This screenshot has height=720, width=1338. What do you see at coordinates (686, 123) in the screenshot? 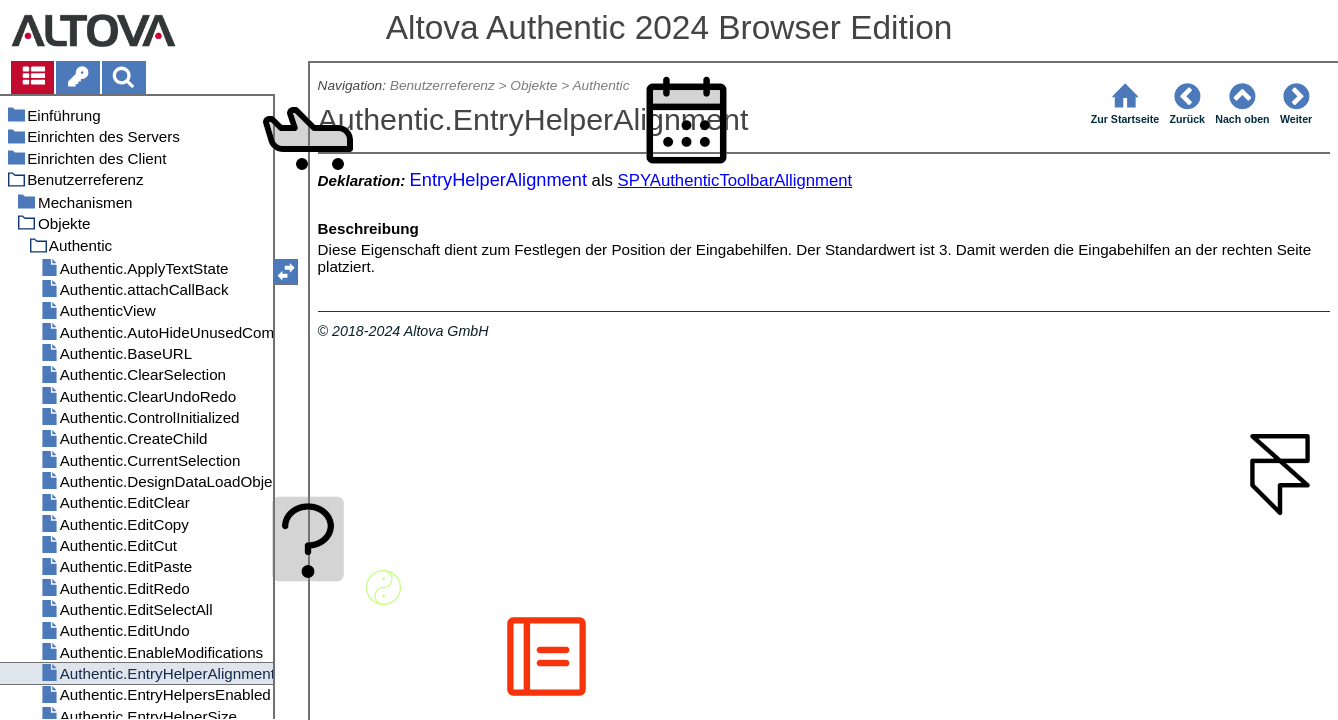
I see `view calendar or scheduled events` at bounding box center [686, 123].